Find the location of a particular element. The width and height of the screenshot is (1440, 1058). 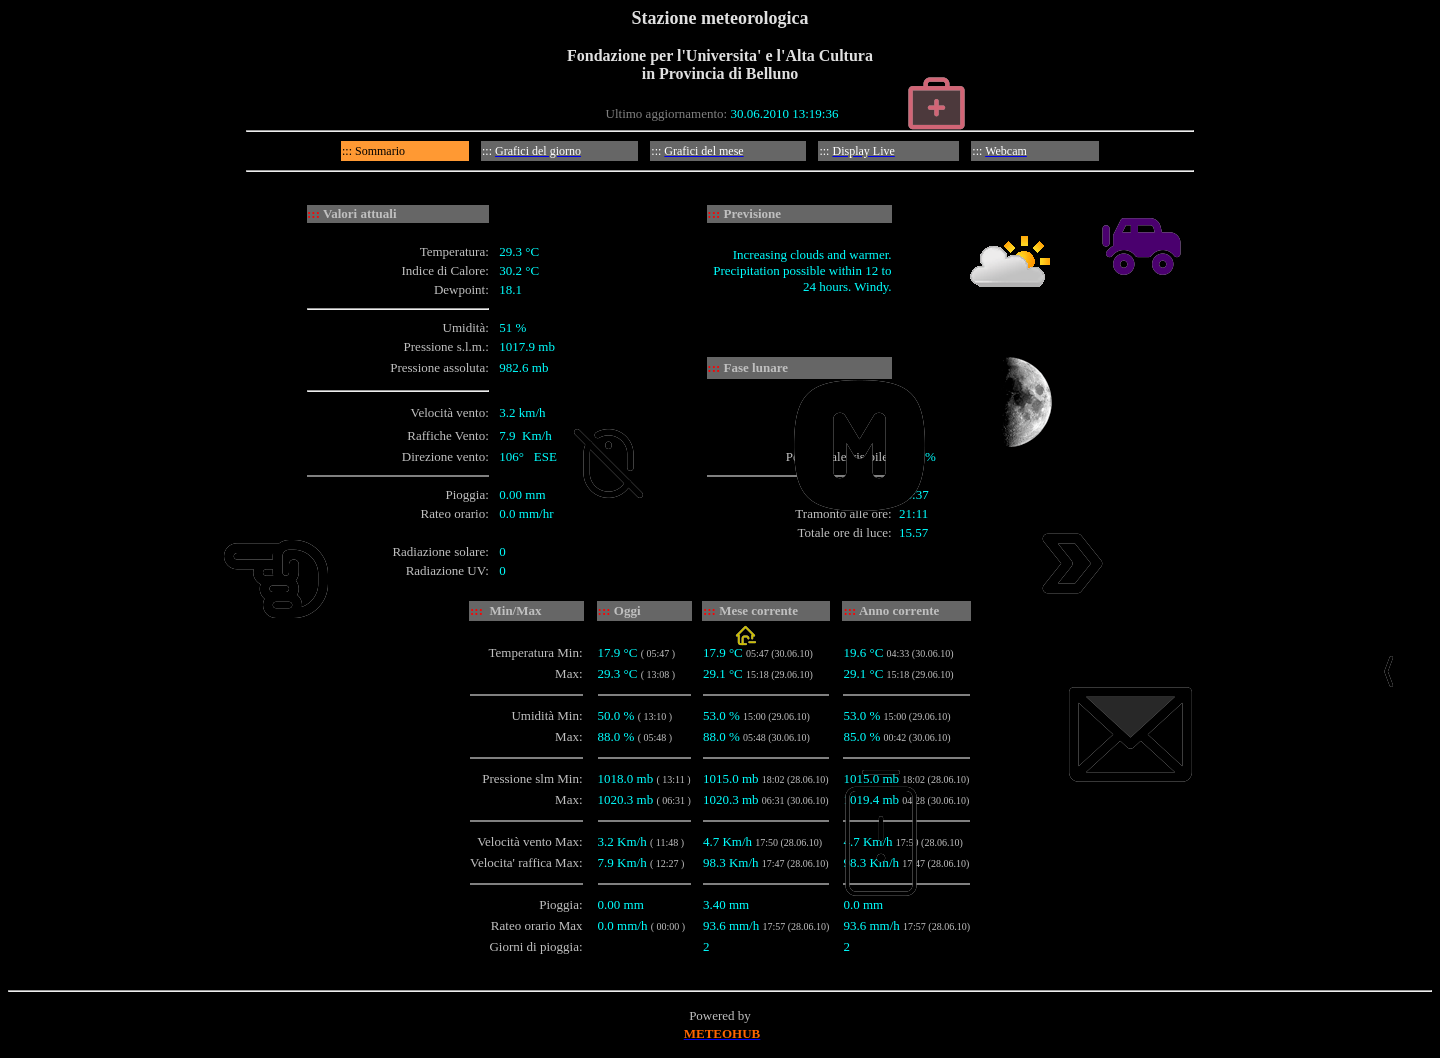

select SUV as vehicle type is located at coordinates (1141, 246).